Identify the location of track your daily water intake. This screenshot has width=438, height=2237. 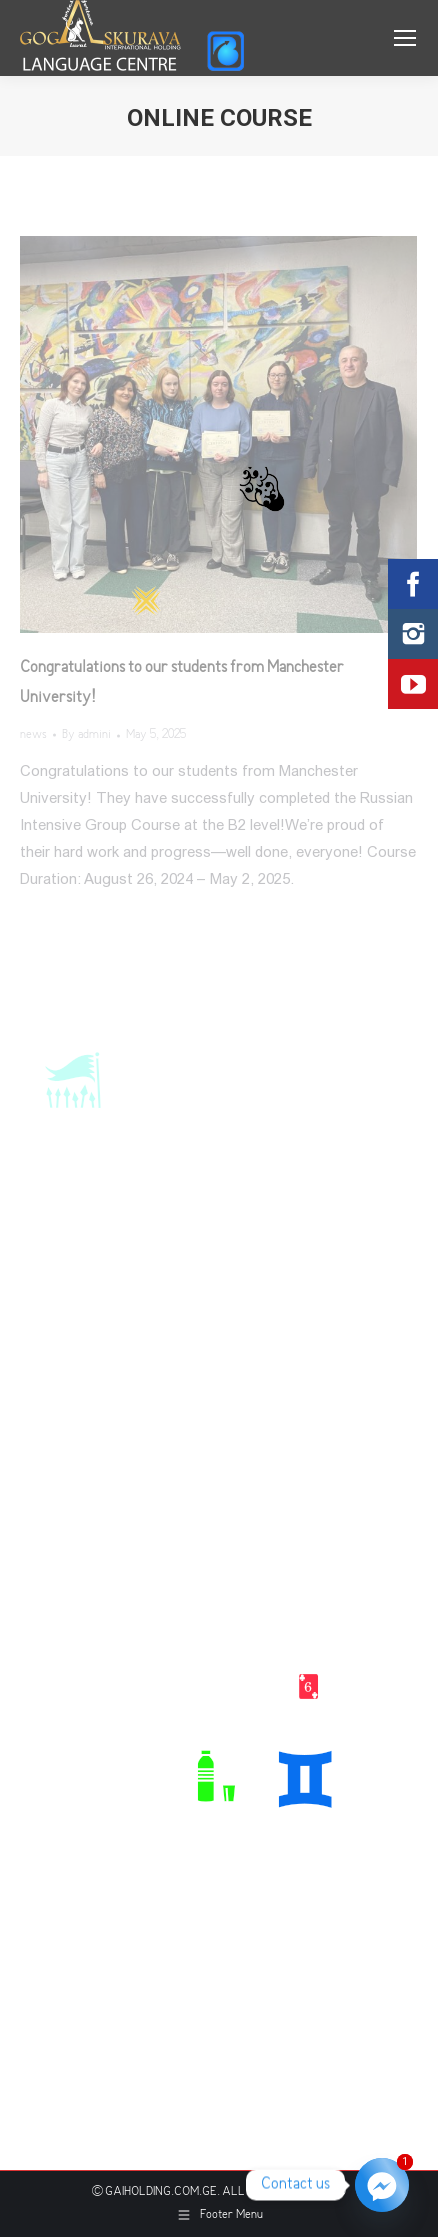
(216, 1775).